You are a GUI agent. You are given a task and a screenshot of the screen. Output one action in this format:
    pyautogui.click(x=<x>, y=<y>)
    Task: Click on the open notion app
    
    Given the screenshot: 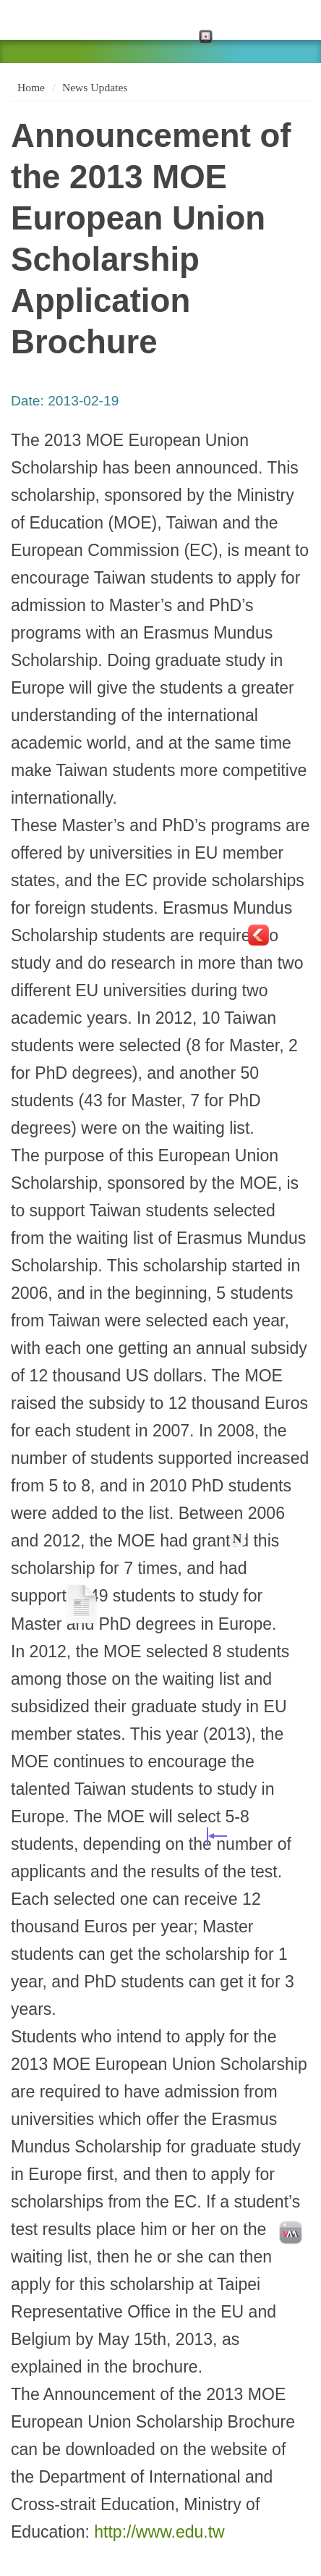 What is the action you would take?
    pyautogui.click(x=237, y=1539)
    